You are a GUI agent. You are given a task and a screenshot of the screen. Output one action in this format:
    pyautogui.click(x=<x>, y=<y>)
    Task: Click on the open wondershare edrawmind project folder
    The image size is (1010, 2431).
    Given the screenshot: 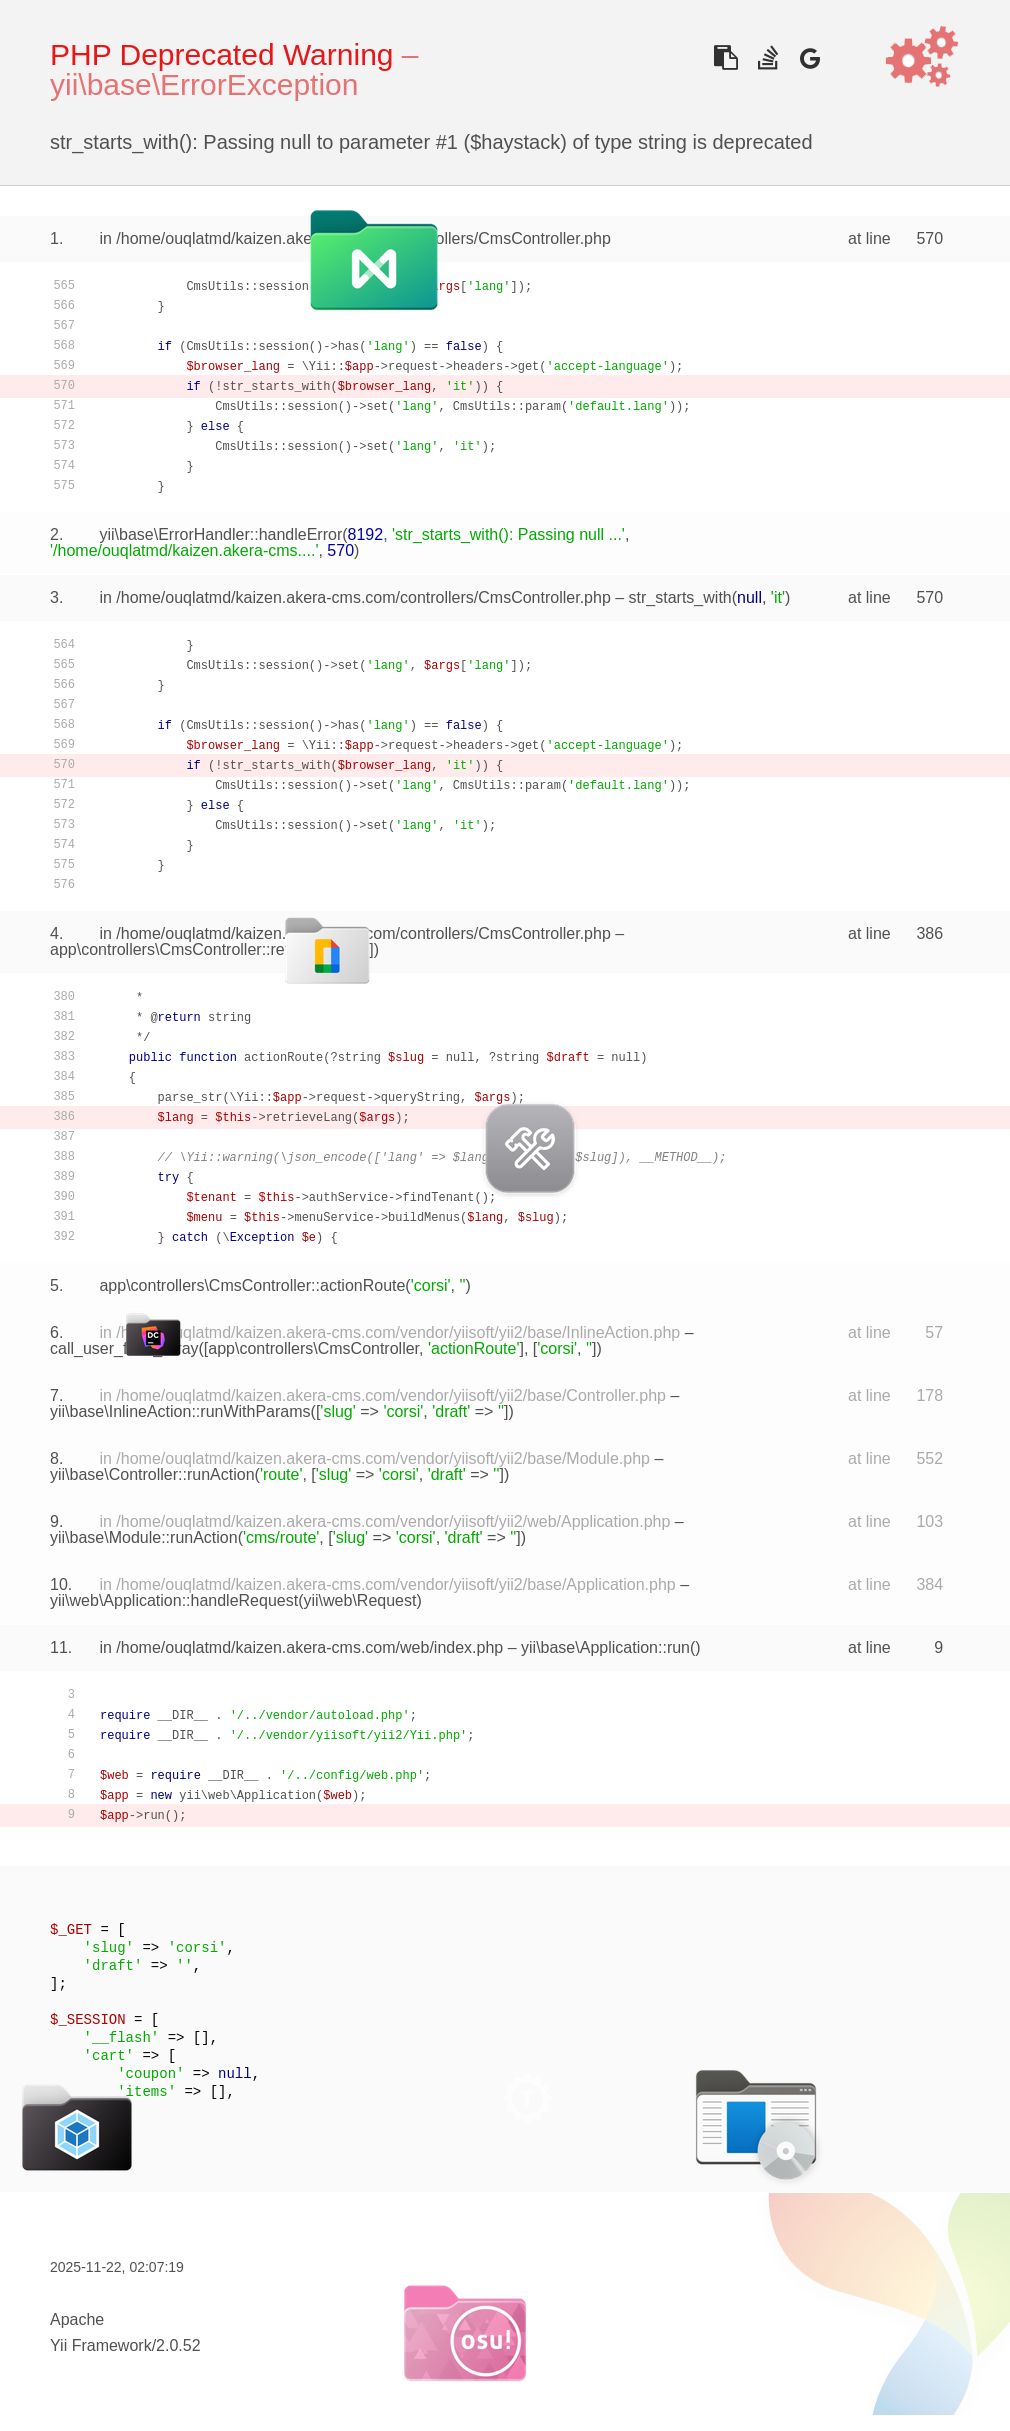 What is the action you would take?
    pyautogui.click(x=373, y=263)
    